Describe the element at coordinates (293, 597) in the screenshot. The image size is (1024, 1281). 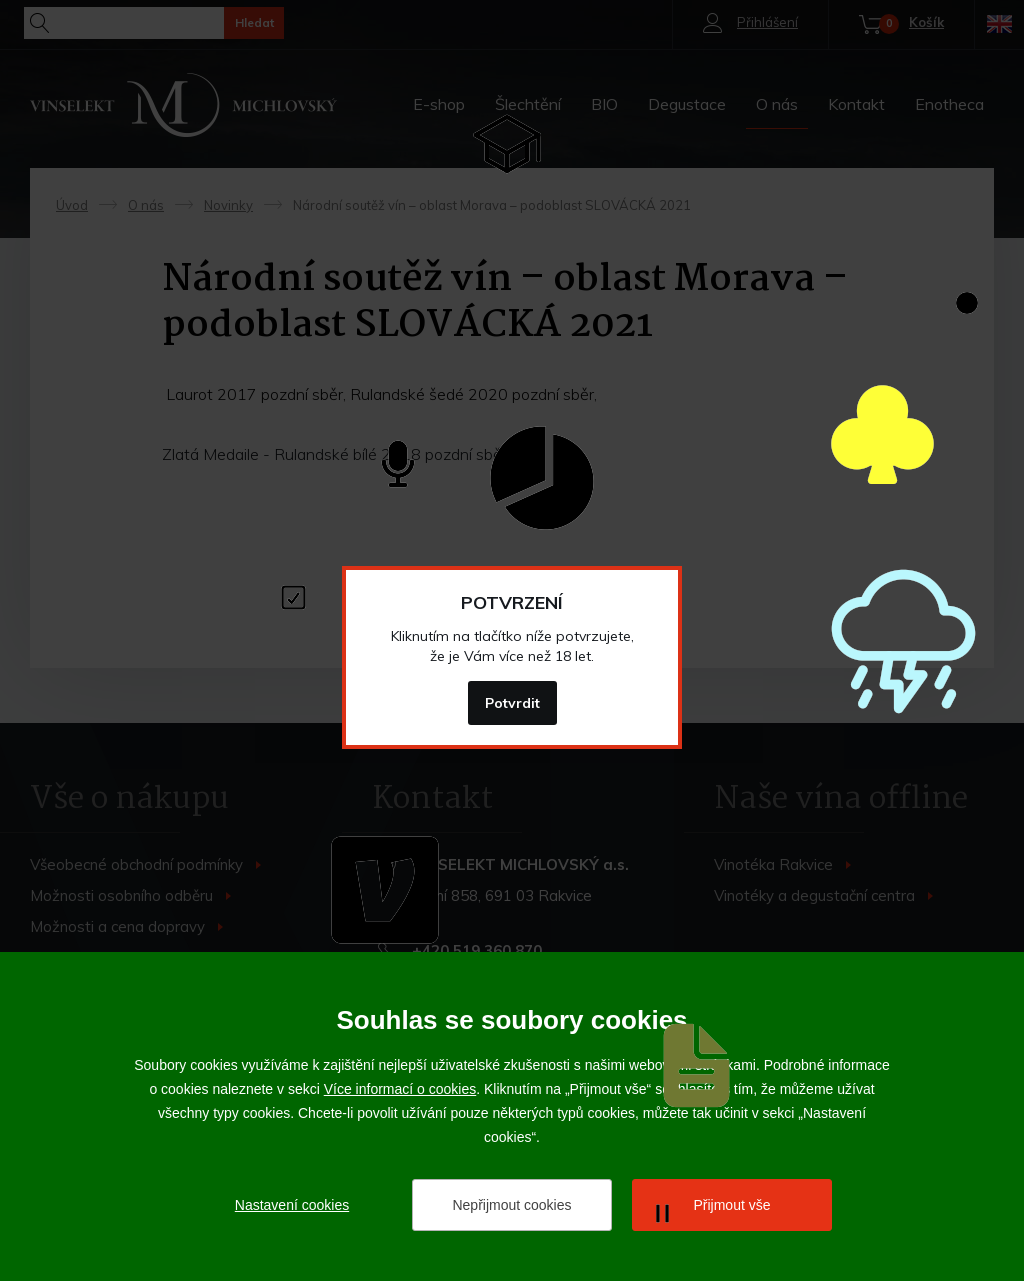
I see `mark item as complete` at that location.